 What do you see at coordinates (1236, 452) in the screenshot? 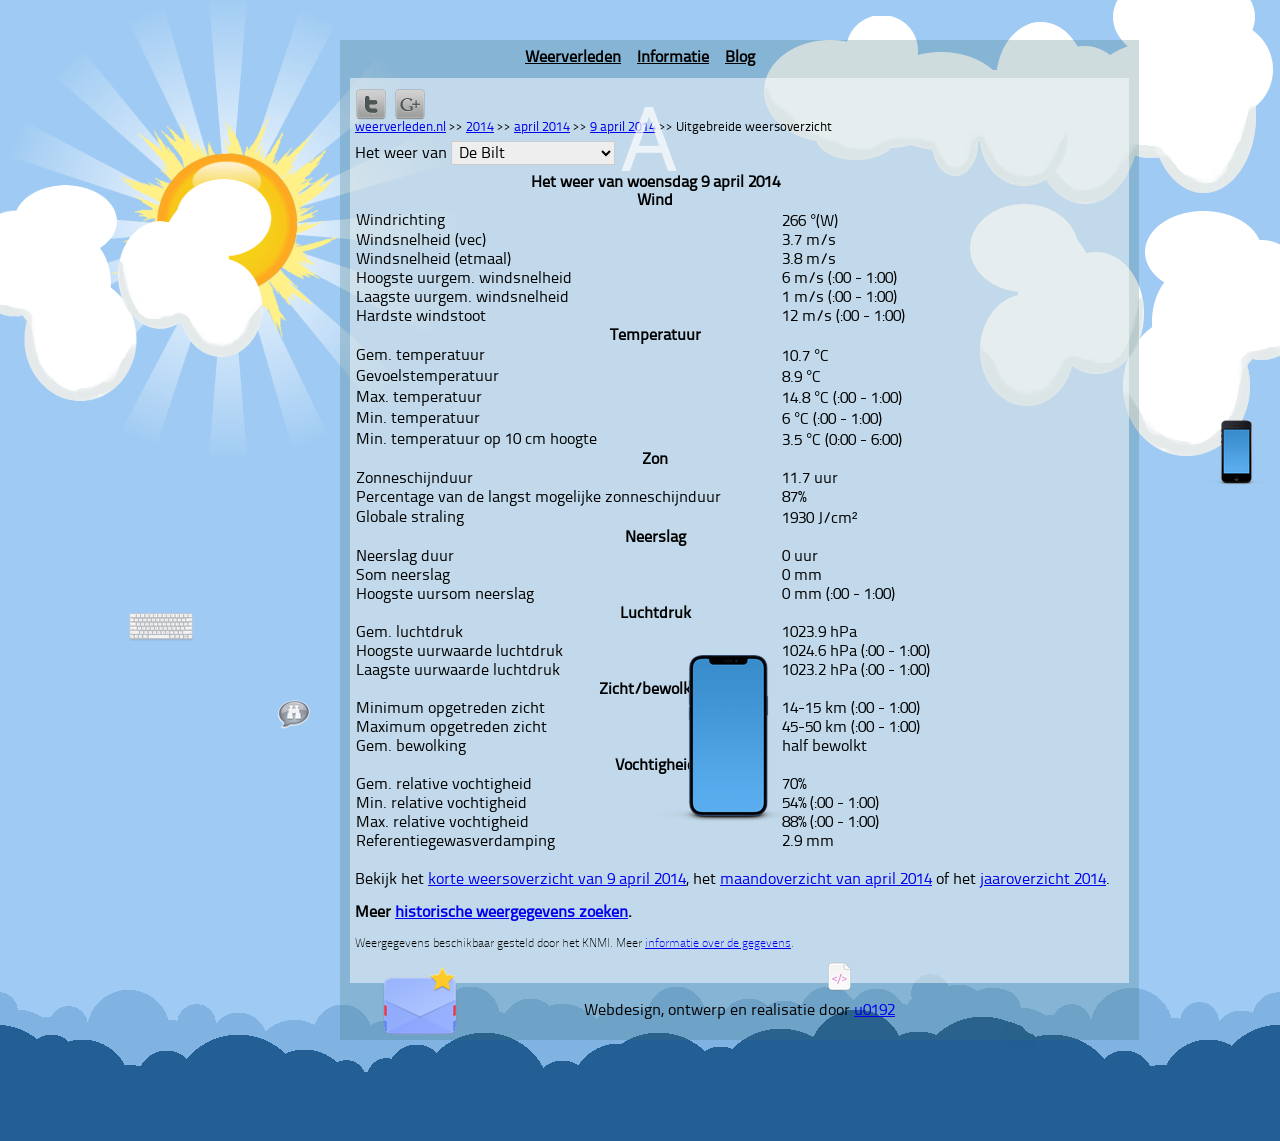
I see `indicates a connected iPhone device` at bounding box center [1236, 452].